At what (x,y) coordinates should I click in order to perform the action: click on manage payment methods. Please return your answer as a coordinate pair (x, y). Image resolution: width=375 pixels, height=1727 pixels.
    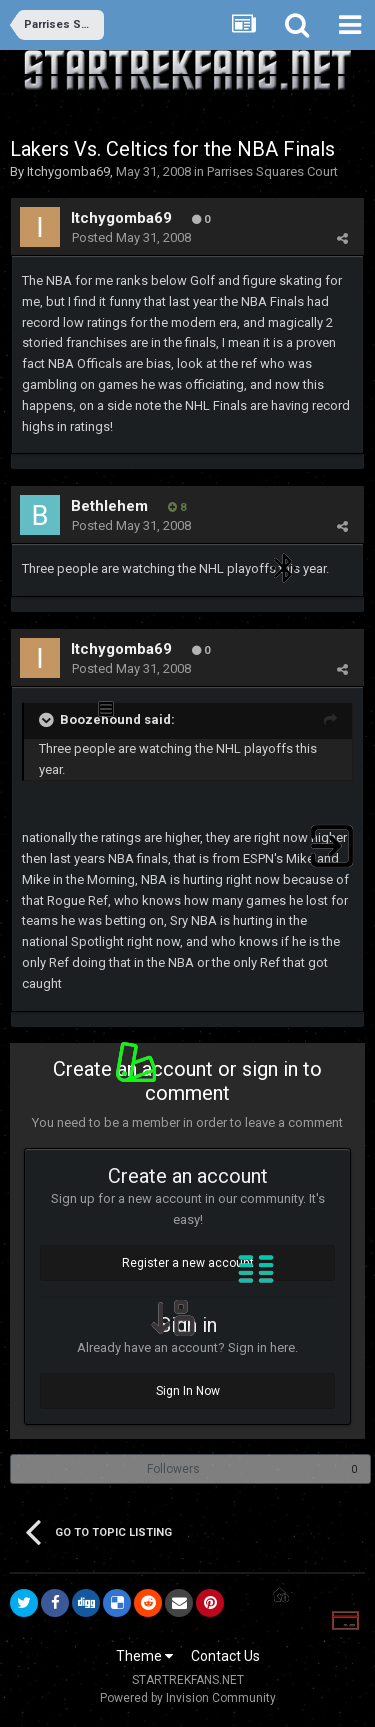
    Looking at the image, I should click on (345, 1620).